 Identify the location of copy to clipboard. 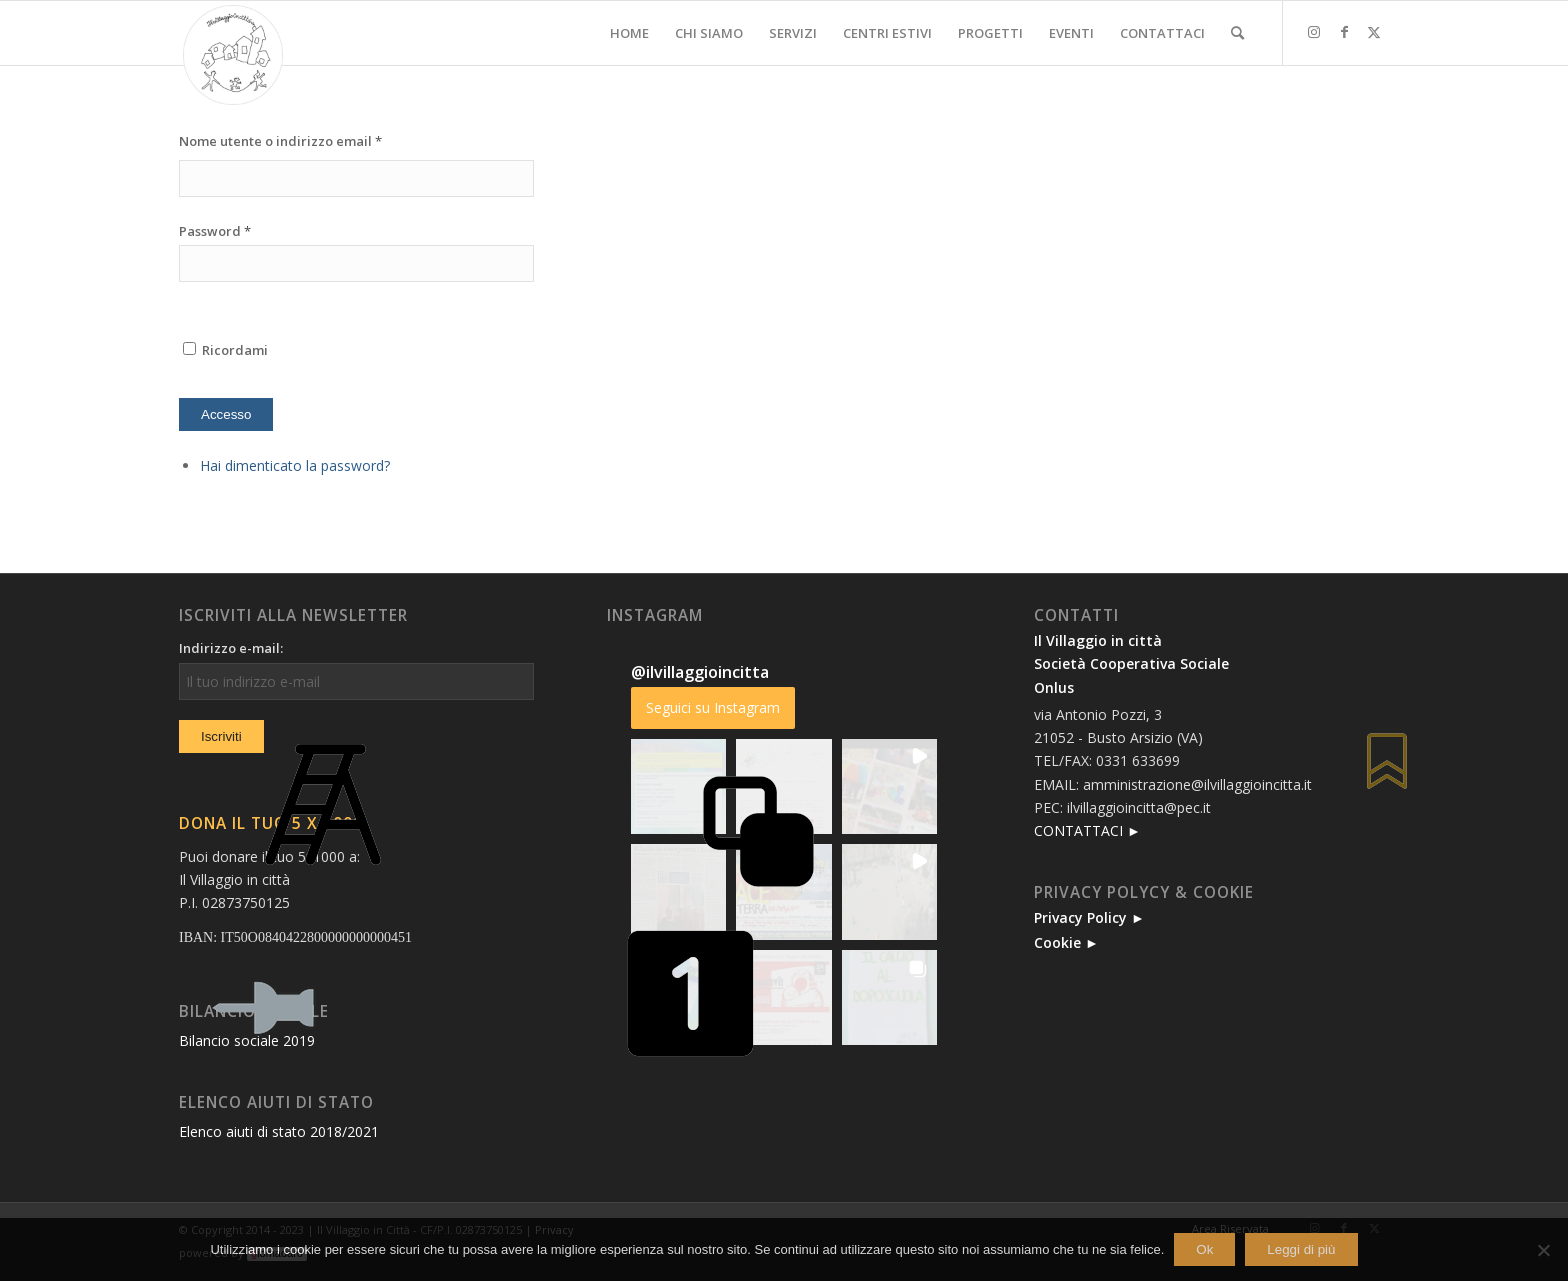
(758, 831).